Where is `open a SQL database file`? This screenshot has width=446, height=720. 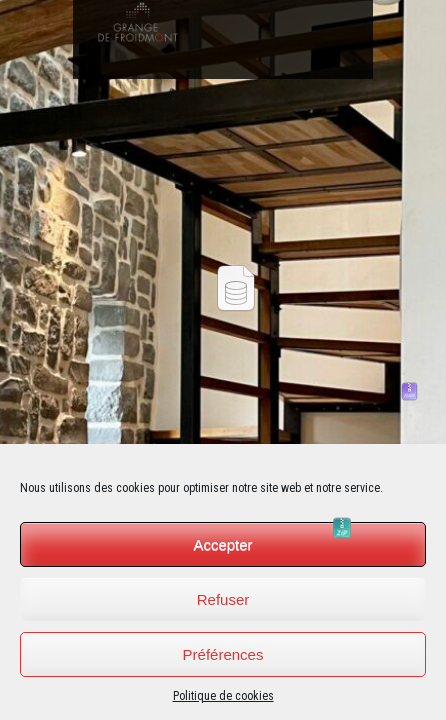 open a SQL database file is located at coordinates (236, 288).